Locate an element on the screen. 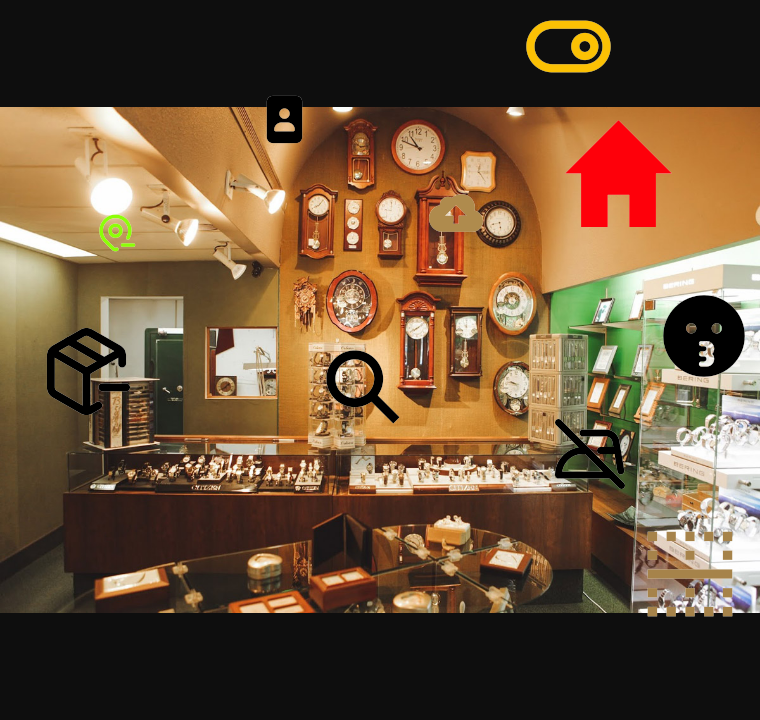 This screenshot has height=720, width=760. remove item from package or shipment is located at coordinates (86, 371).